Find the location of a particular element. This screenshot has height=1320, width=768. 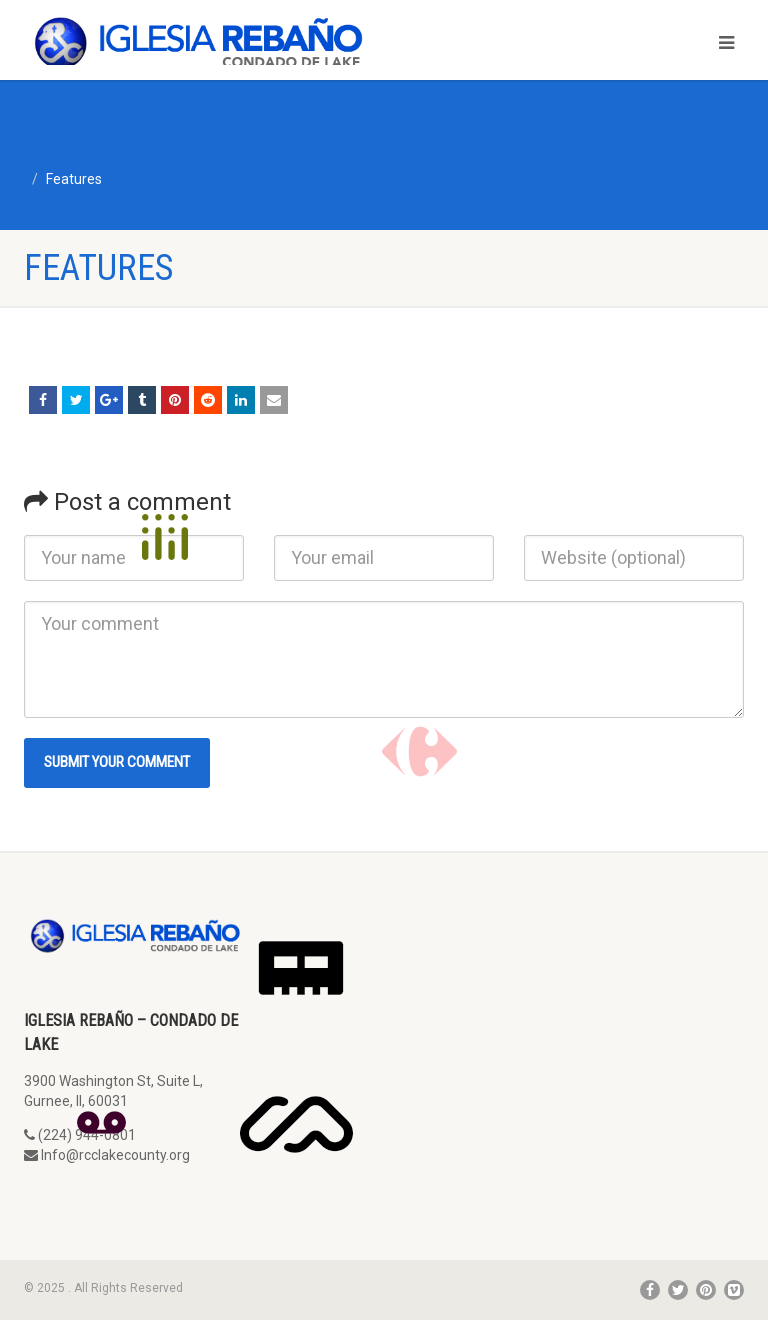

access voicemail messages is located at coordinates (101, 1123).